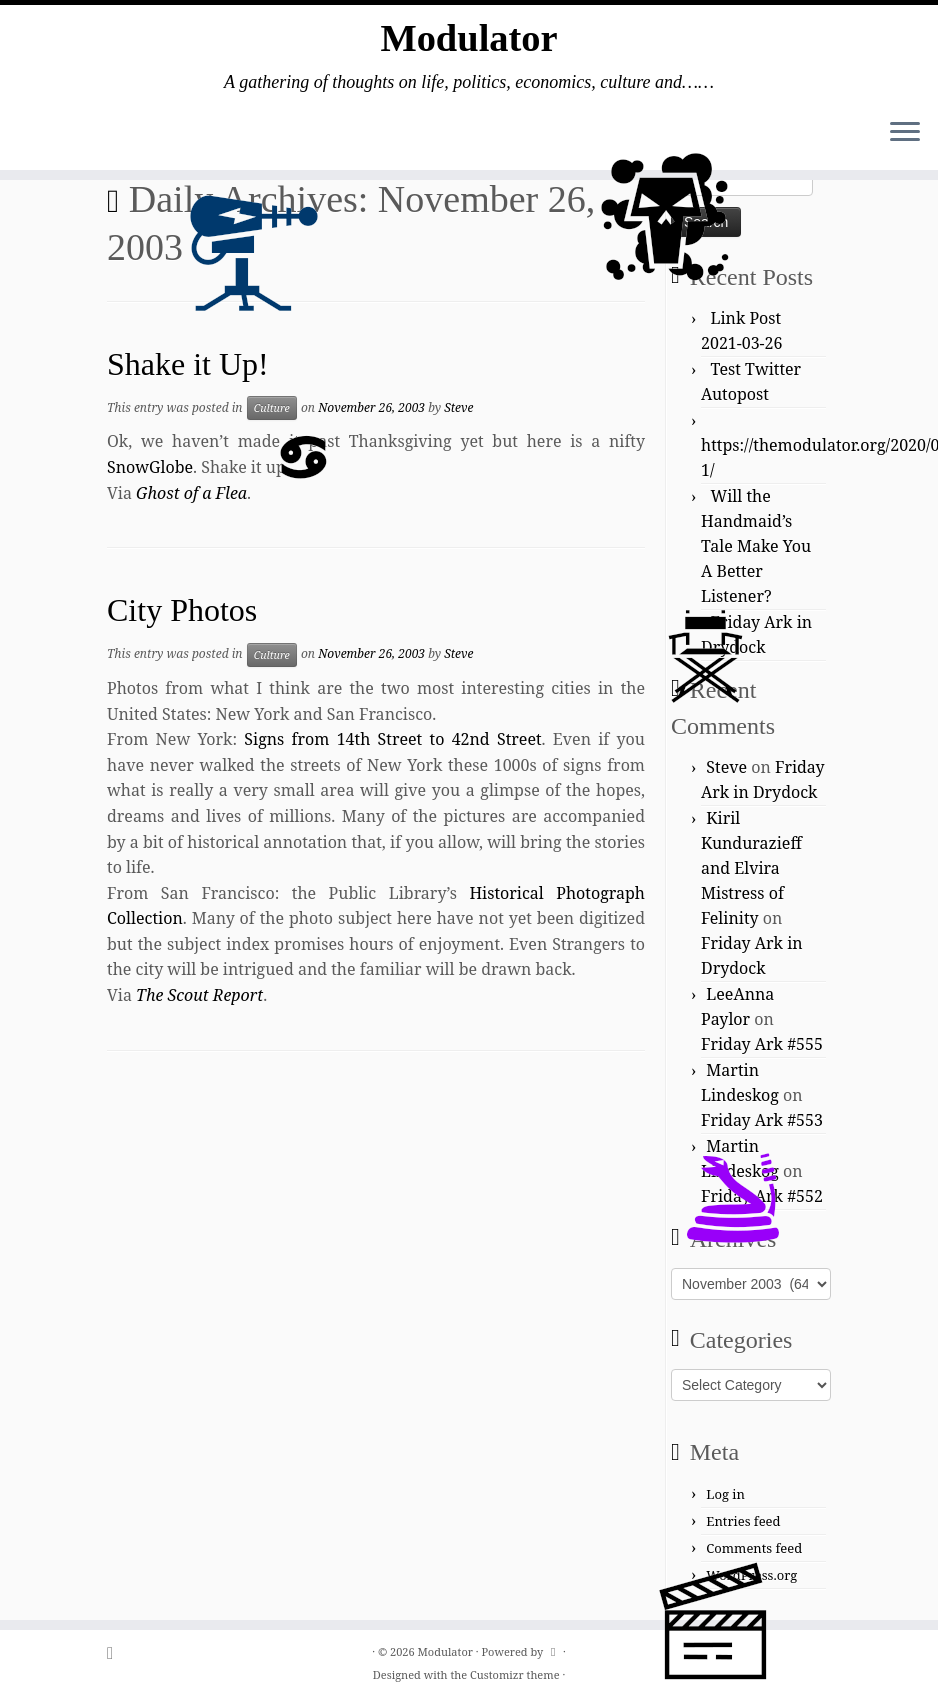 This screenshot has height=1699, width=938. What do you see at coordinates (254, 247) in the screenshot?
I see `deploy tesla turret defense unit` at bounding box center [254, 247].